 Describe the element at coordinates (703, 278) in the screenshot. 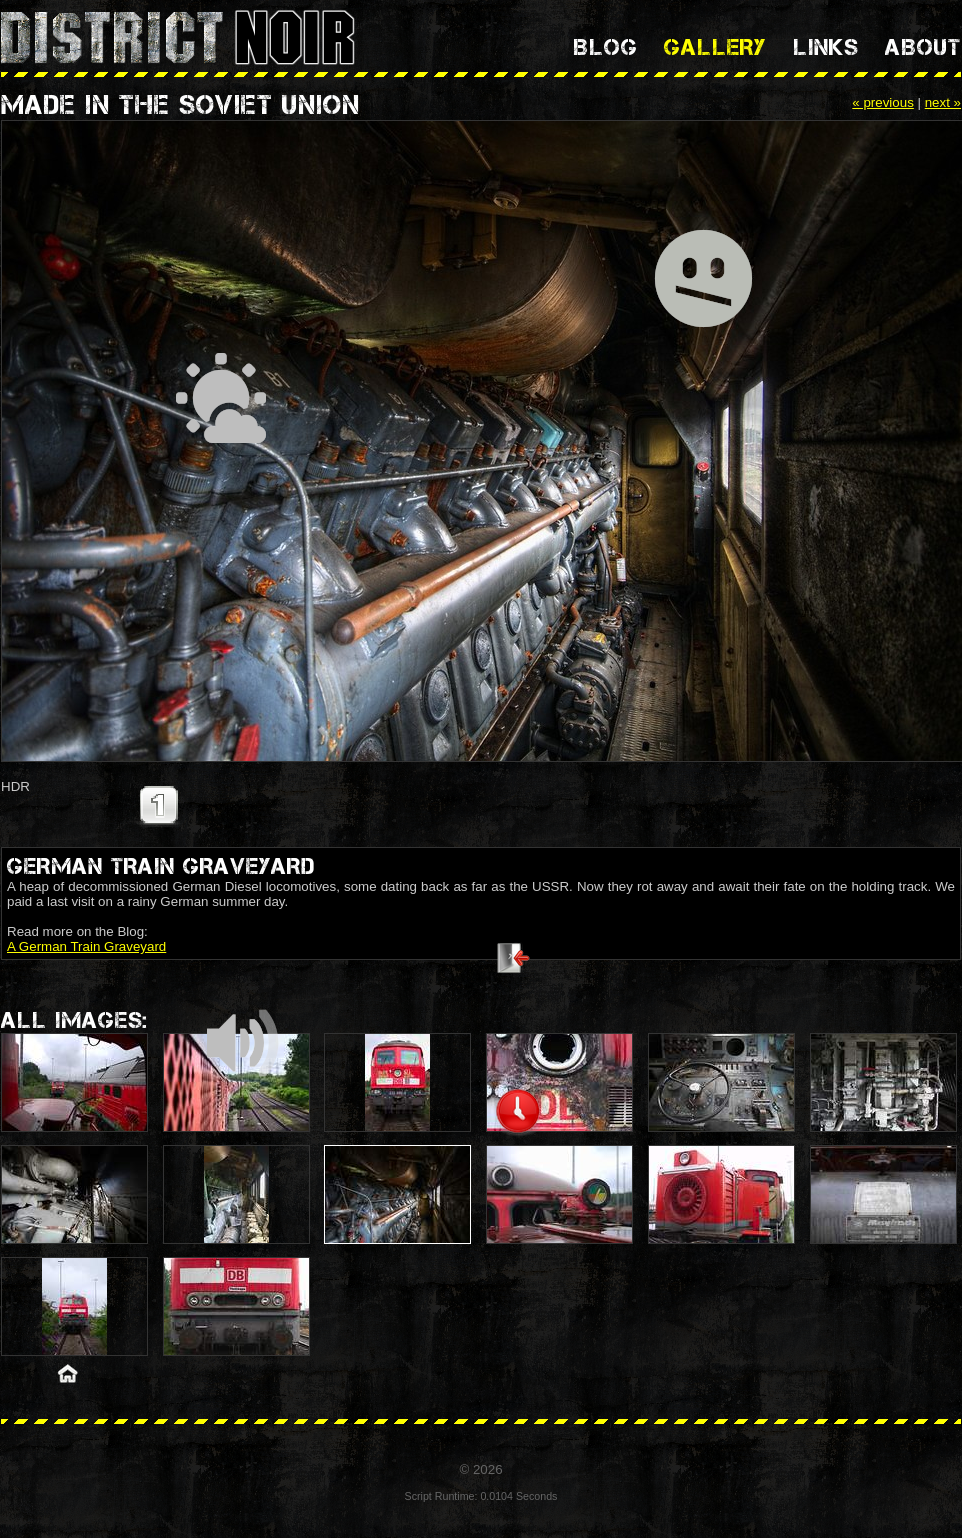

I see `indicates uncertain or neutral status` at that location.